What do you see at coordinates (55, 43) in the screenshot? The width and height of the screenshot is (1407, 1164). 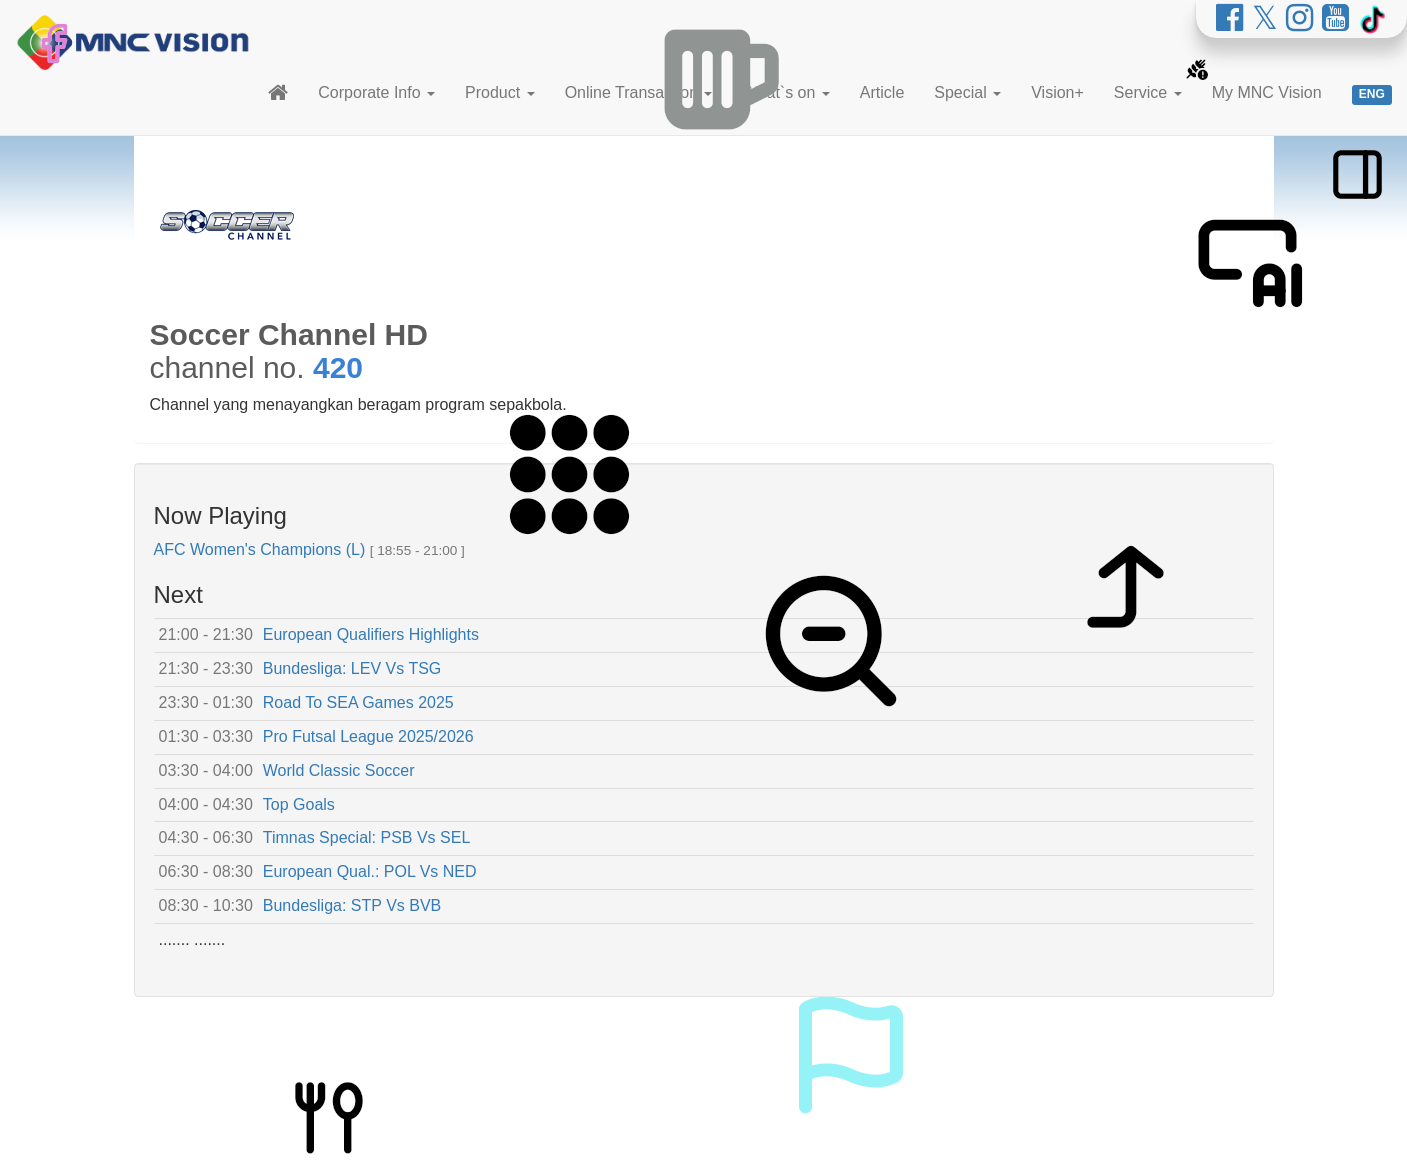 I see `open Facebook app` at bounding box center [55, 43].